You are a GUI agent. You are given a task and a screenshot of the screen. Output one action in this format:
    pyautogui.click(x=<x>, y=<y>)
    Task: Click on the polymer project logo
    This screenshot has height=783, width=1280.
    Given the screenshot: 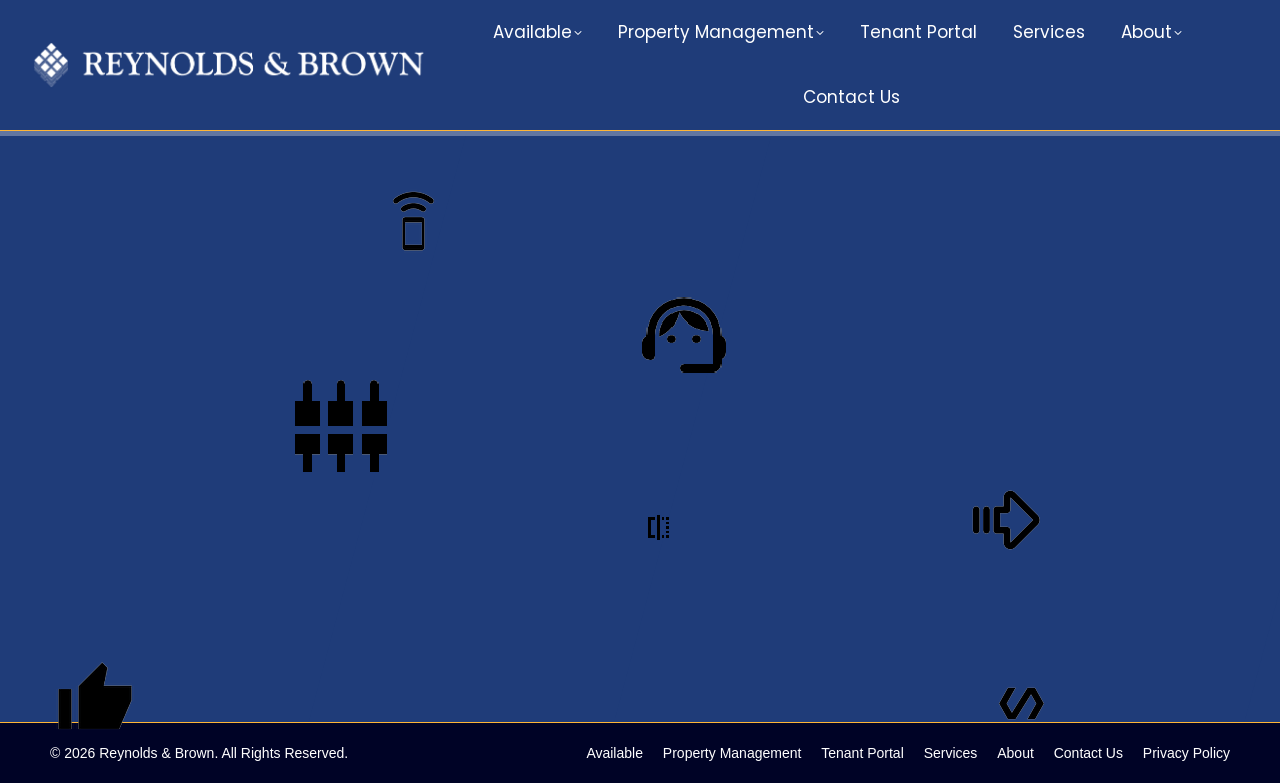 What is the action you would take?
    pyautogui.click(x=1021, y=703)
    